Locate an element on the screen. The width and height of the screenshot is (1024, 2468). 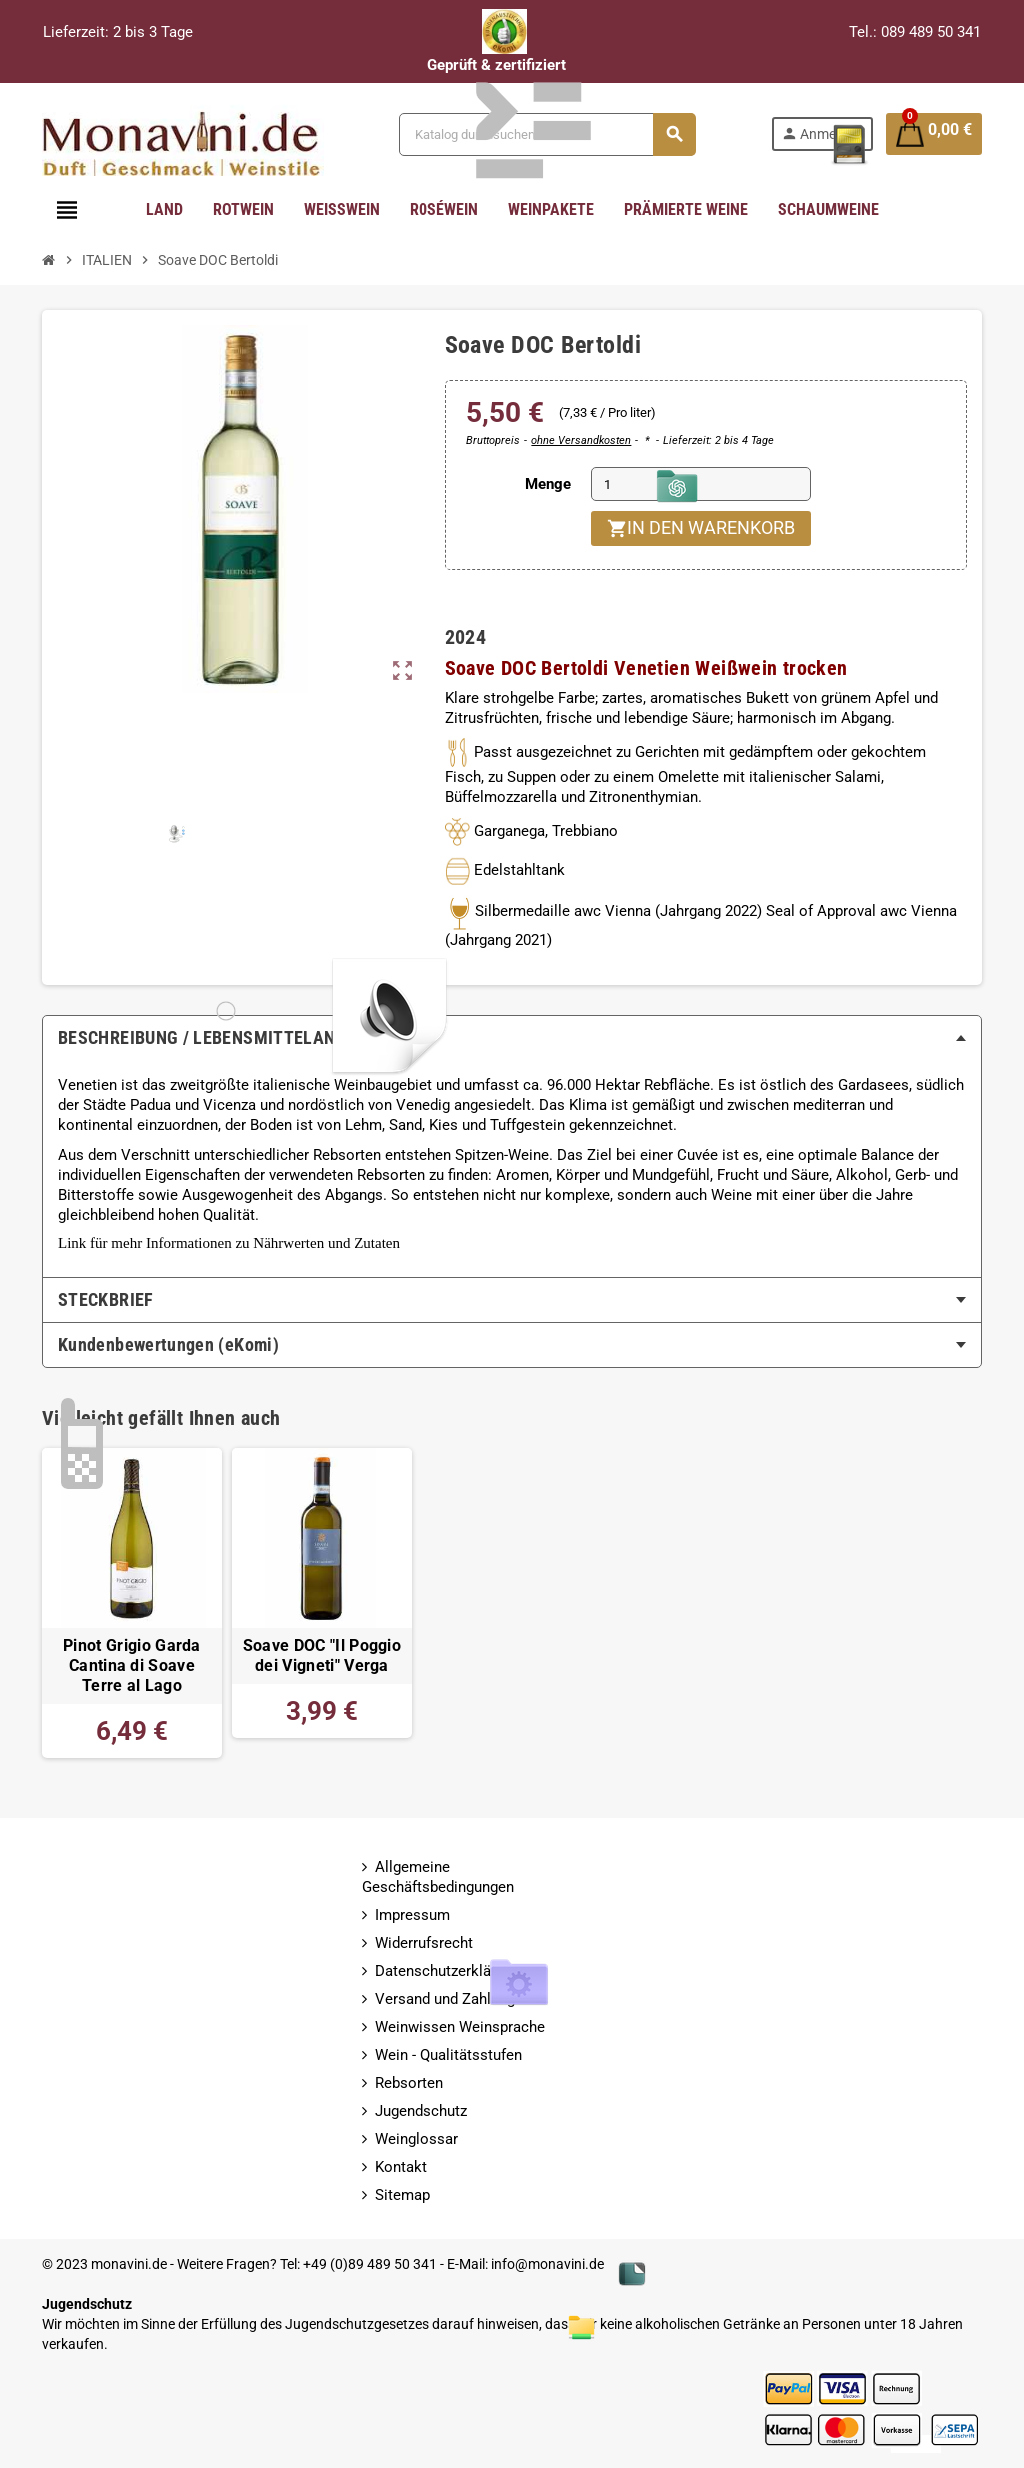
open folder containing ChatGPT-related files is located at coordinates (677, 487).